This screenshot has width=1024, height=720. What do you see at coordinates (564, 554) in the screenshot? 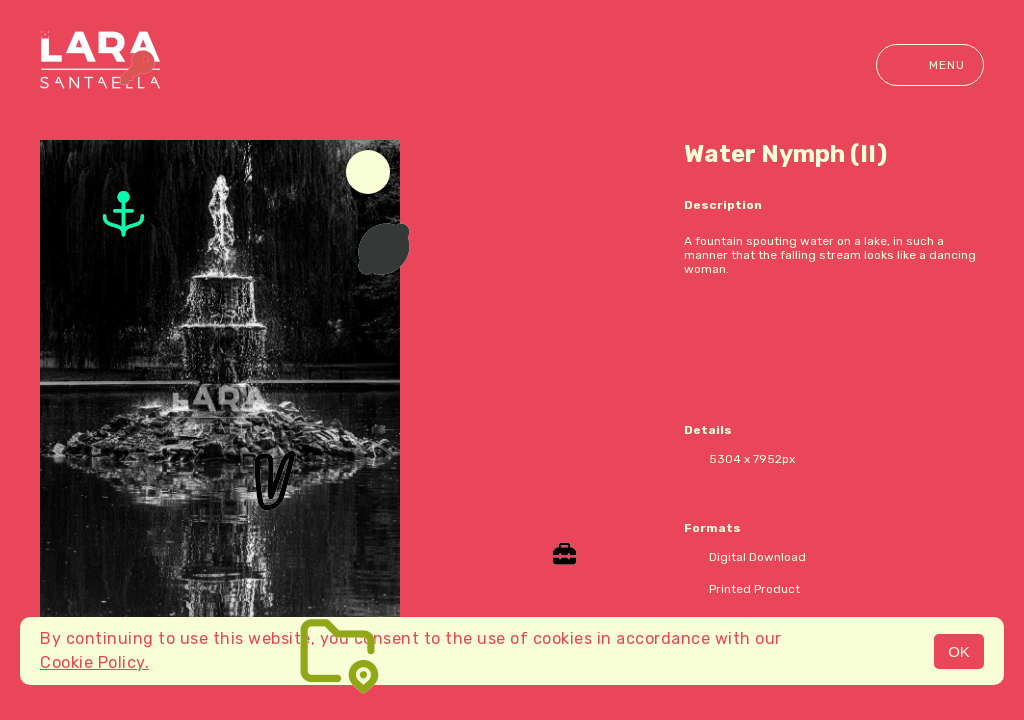
I see `access tools and utilities` at bounding box center [564, 554].